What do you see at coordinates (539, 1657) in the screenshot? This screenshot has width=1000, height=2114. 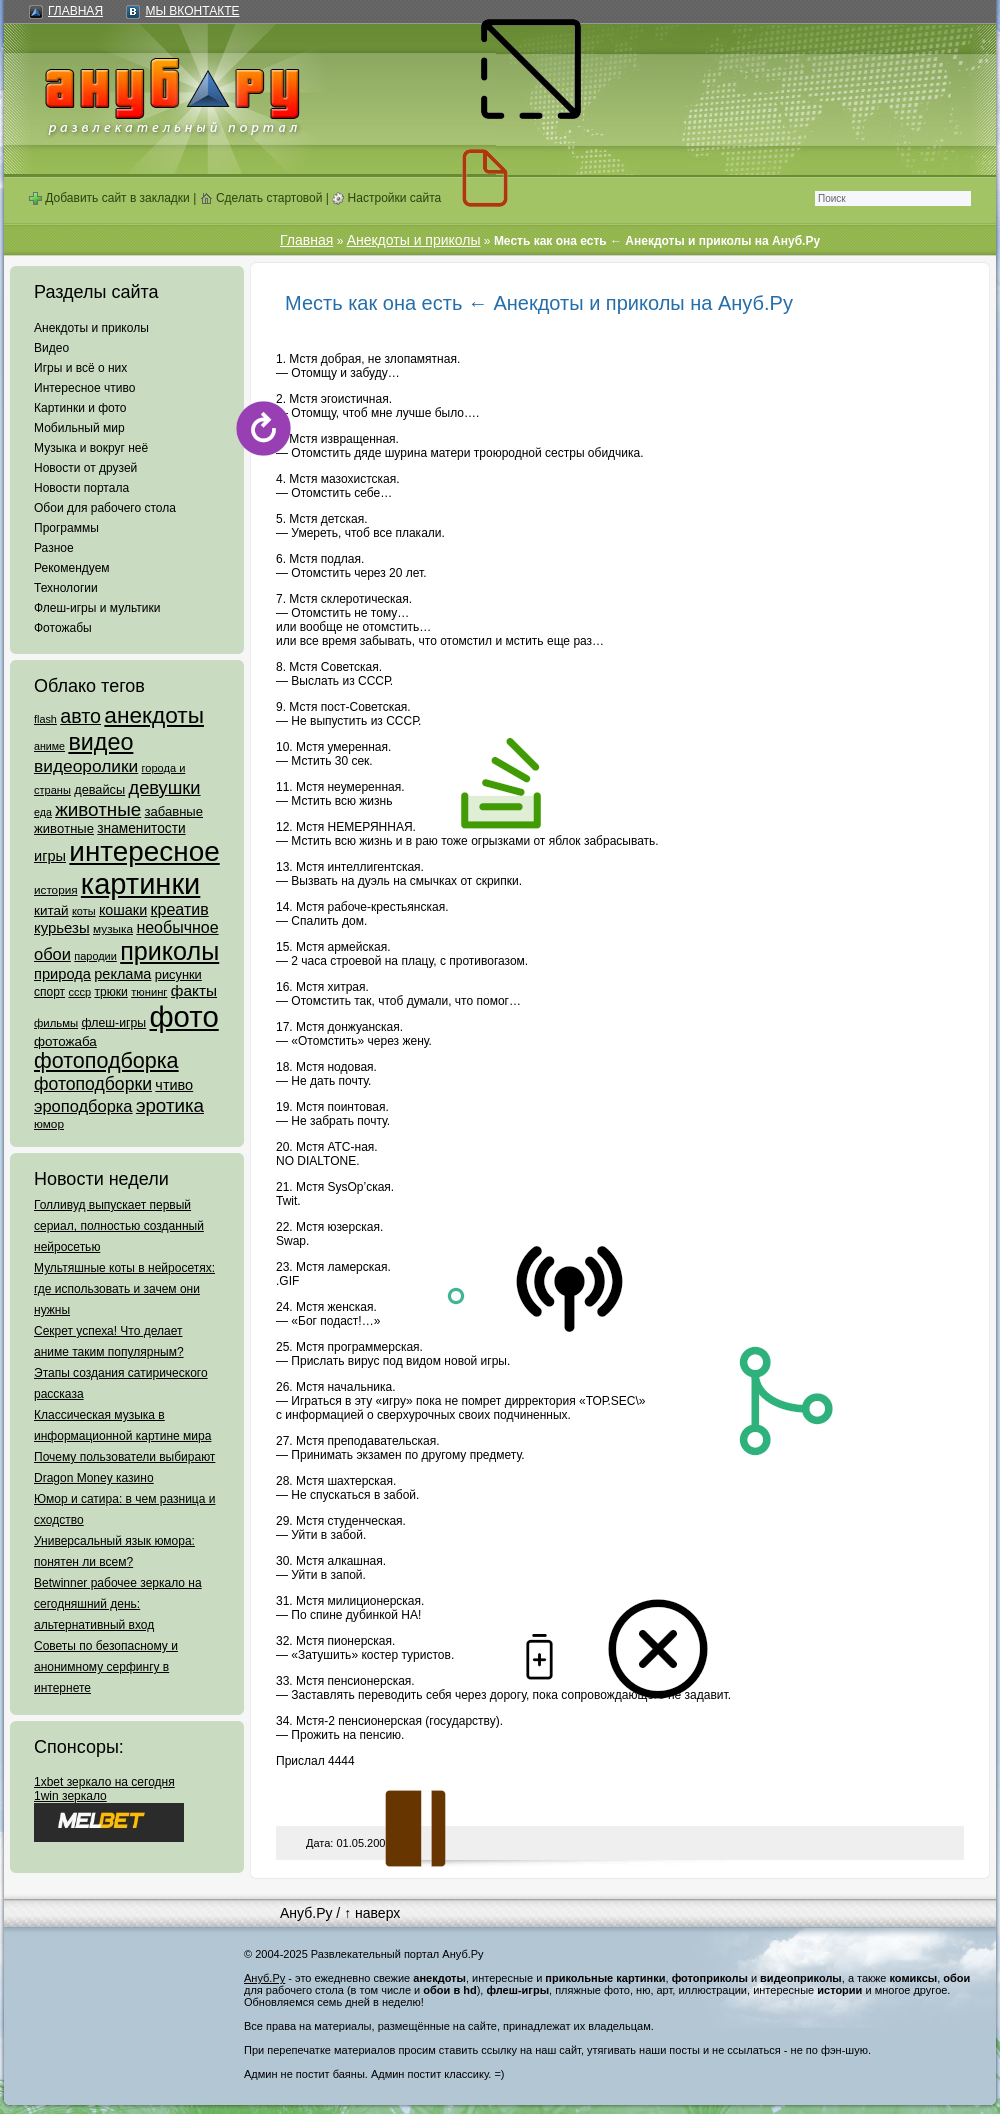 I see `add a new battery or power source` at bounding box center [539, 1657].